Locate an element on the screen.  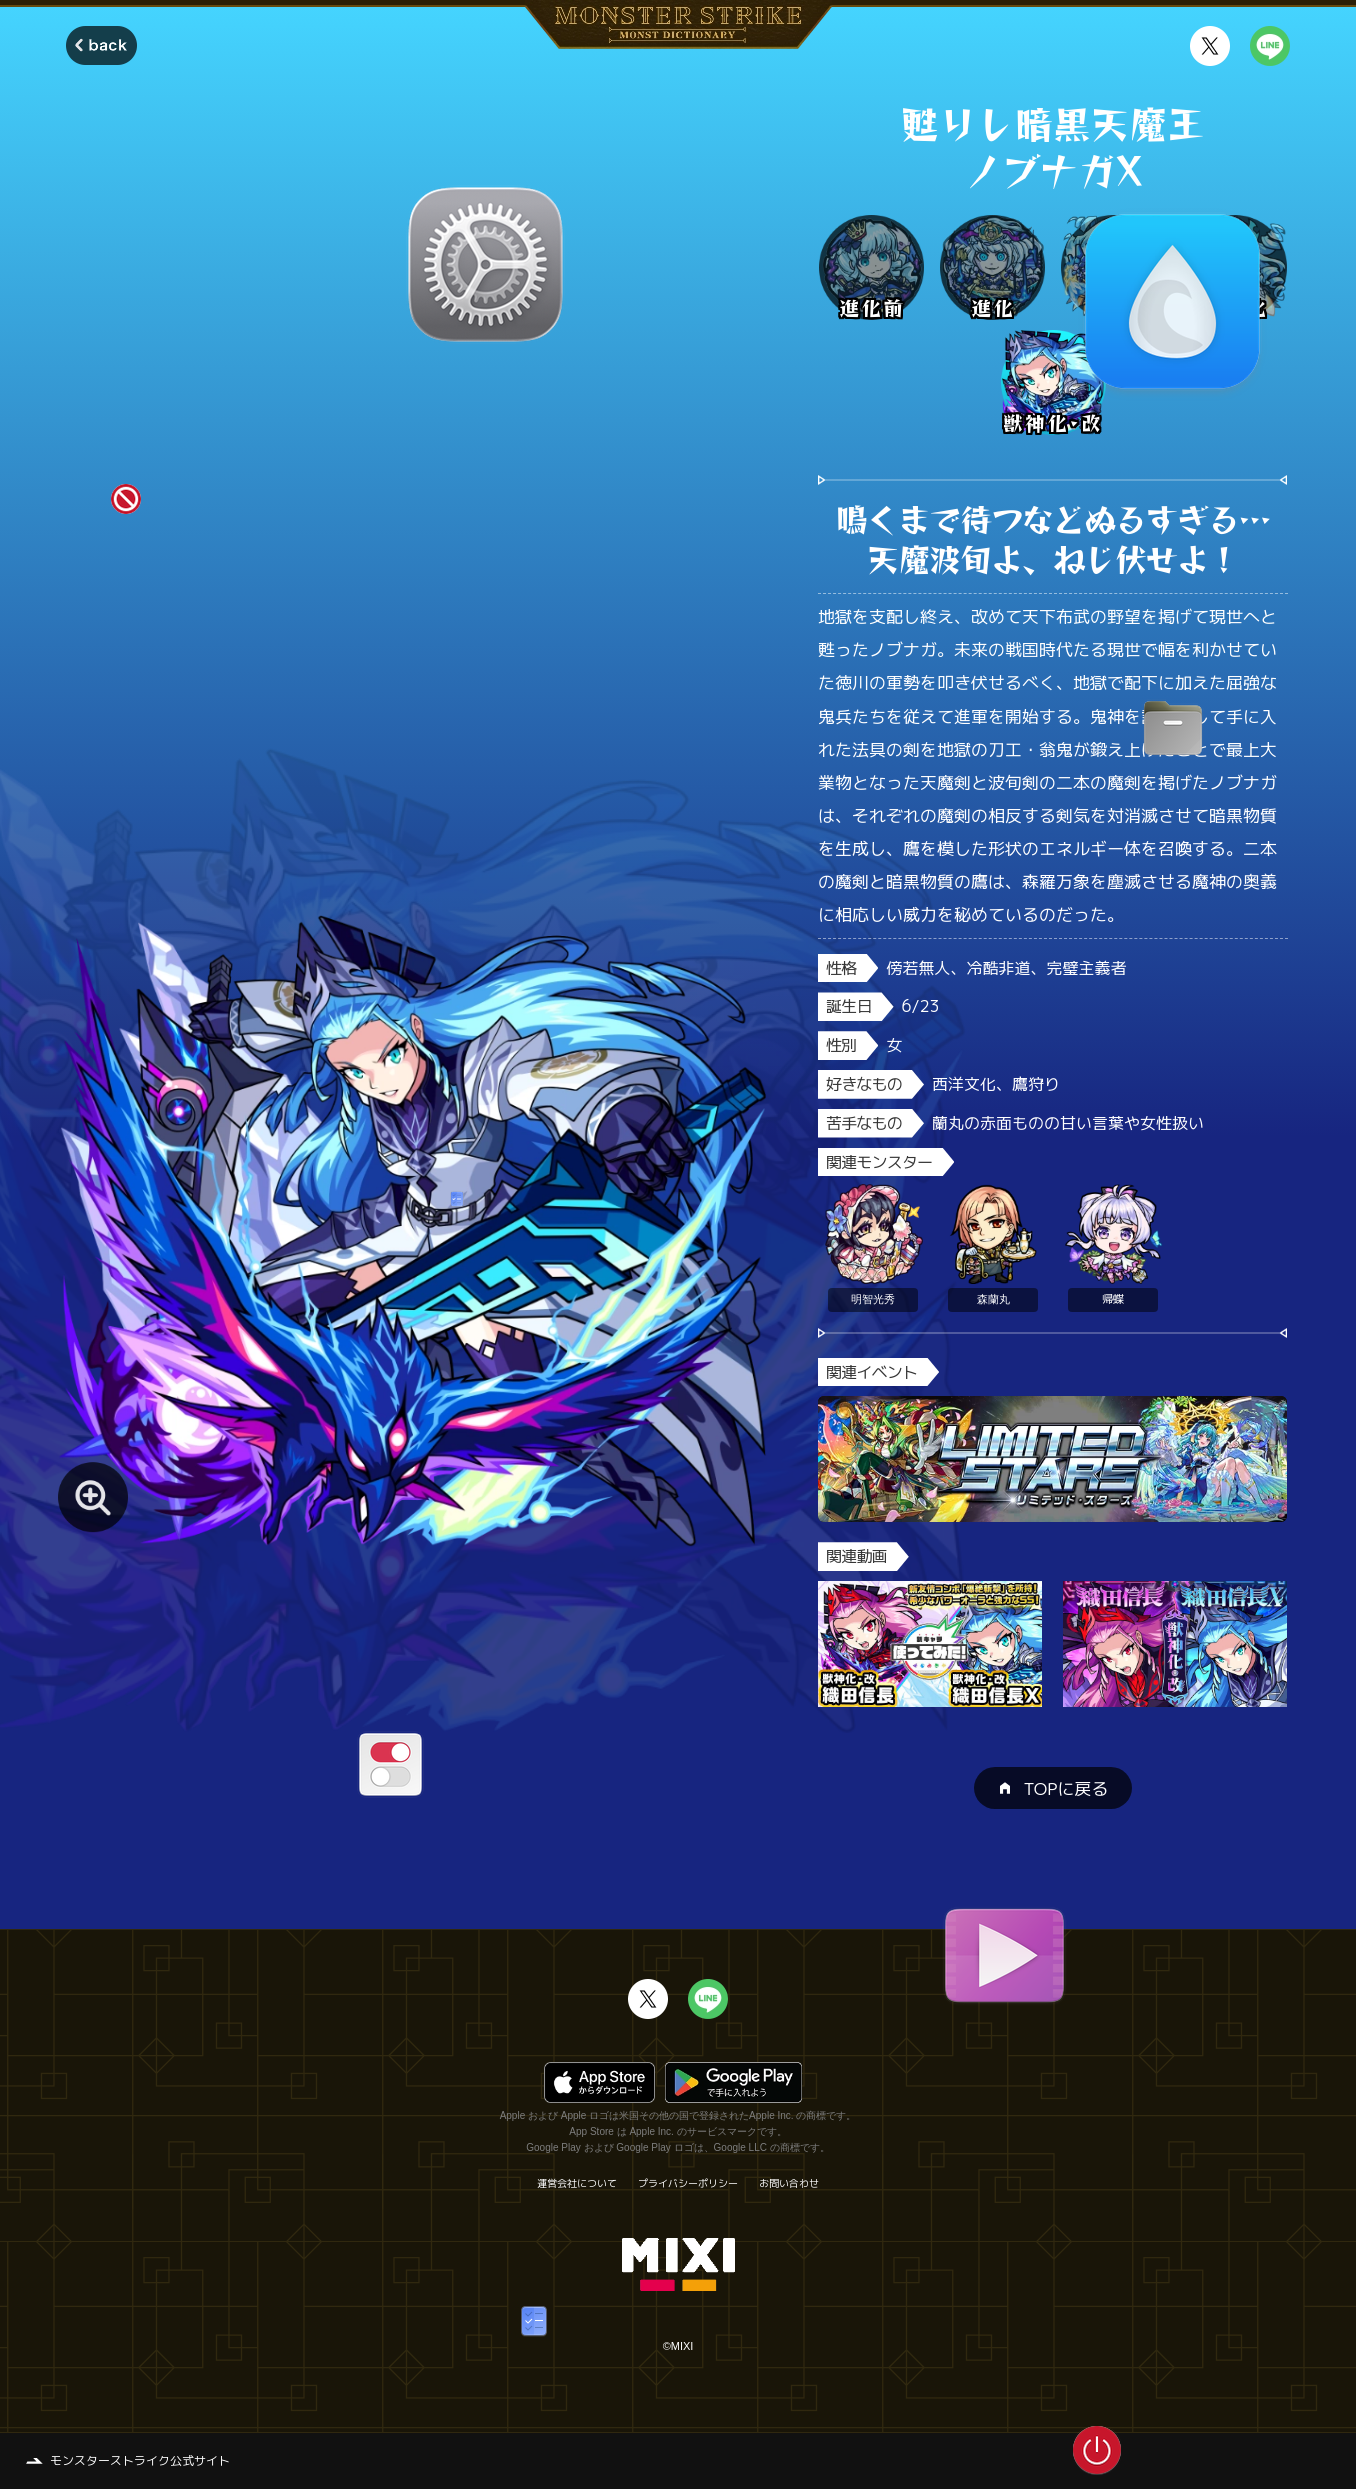
open deluge torrent client is located at coordinates (1172, 301).